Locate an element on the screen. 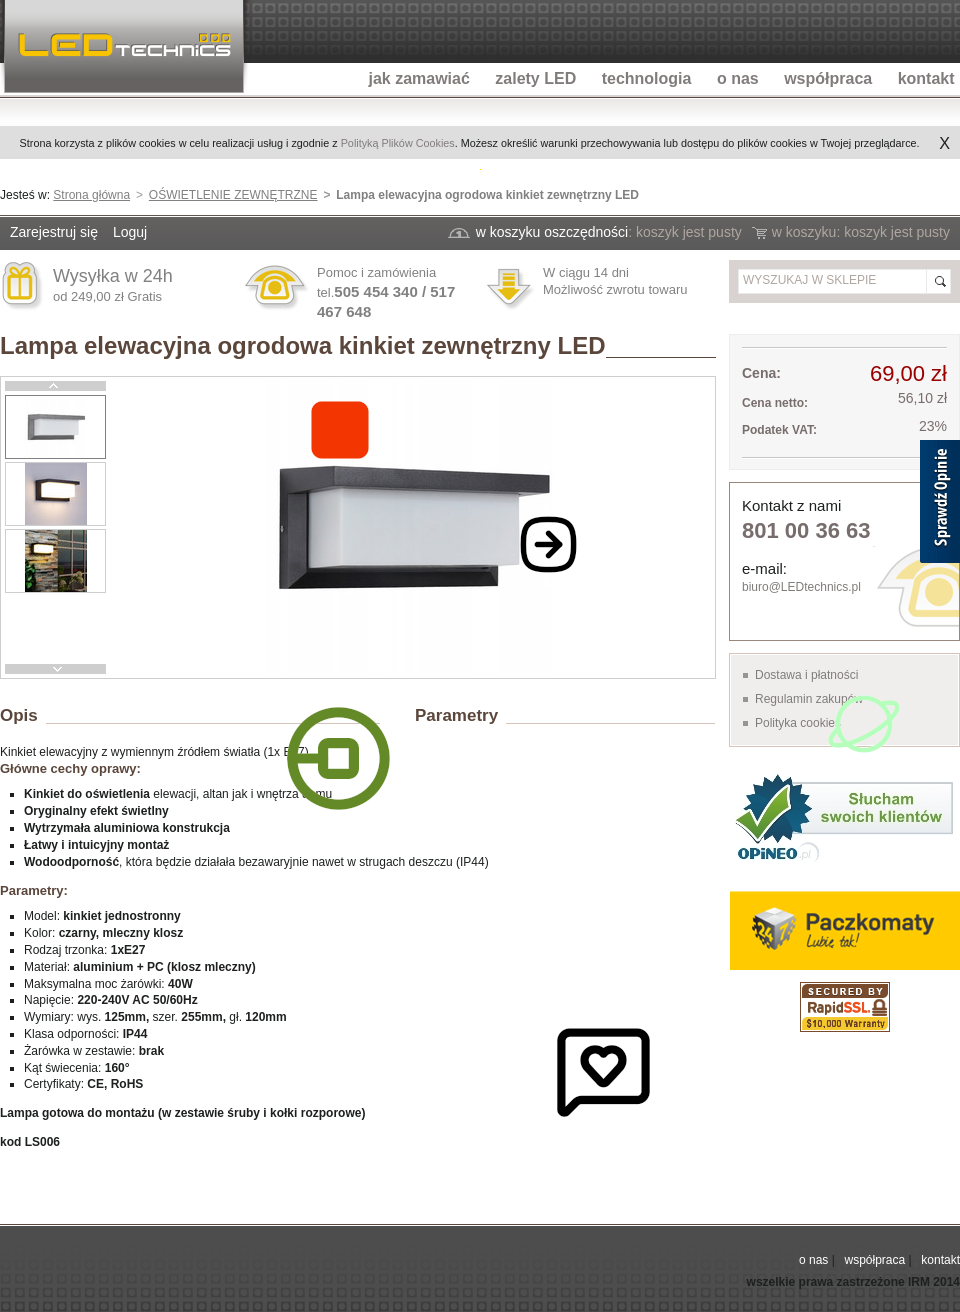  proceed to the next step is located at coordinates (548, 544).